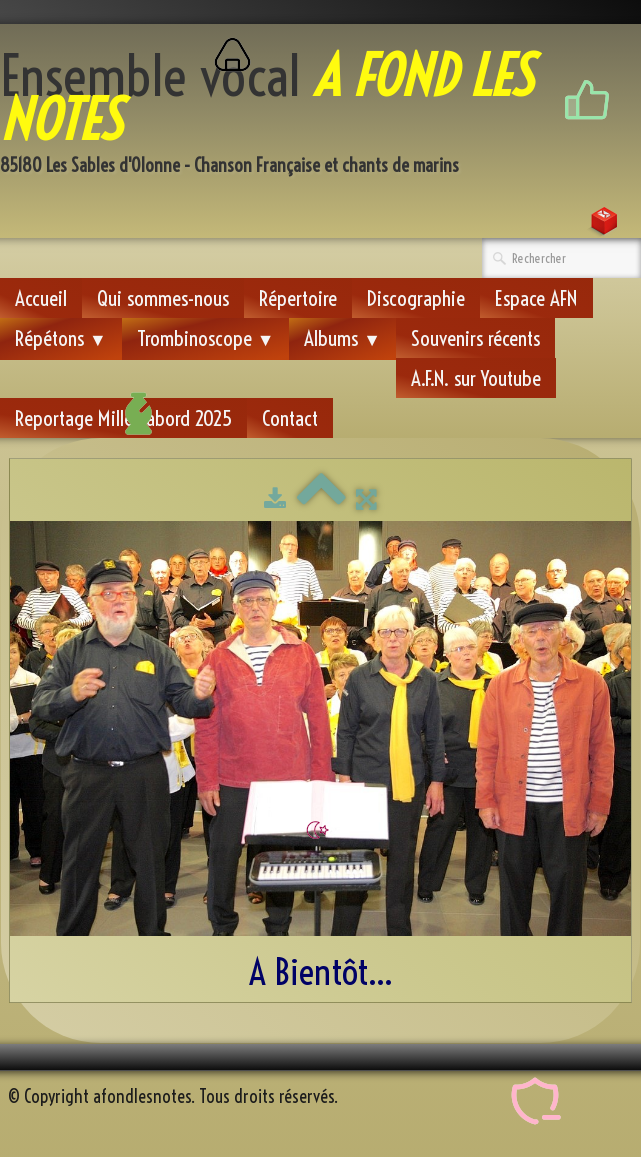  What do you see at coordinates (232, 54) in the screenshot?
I see `access japanese food or sushi category` at bounding box center [232, 54].